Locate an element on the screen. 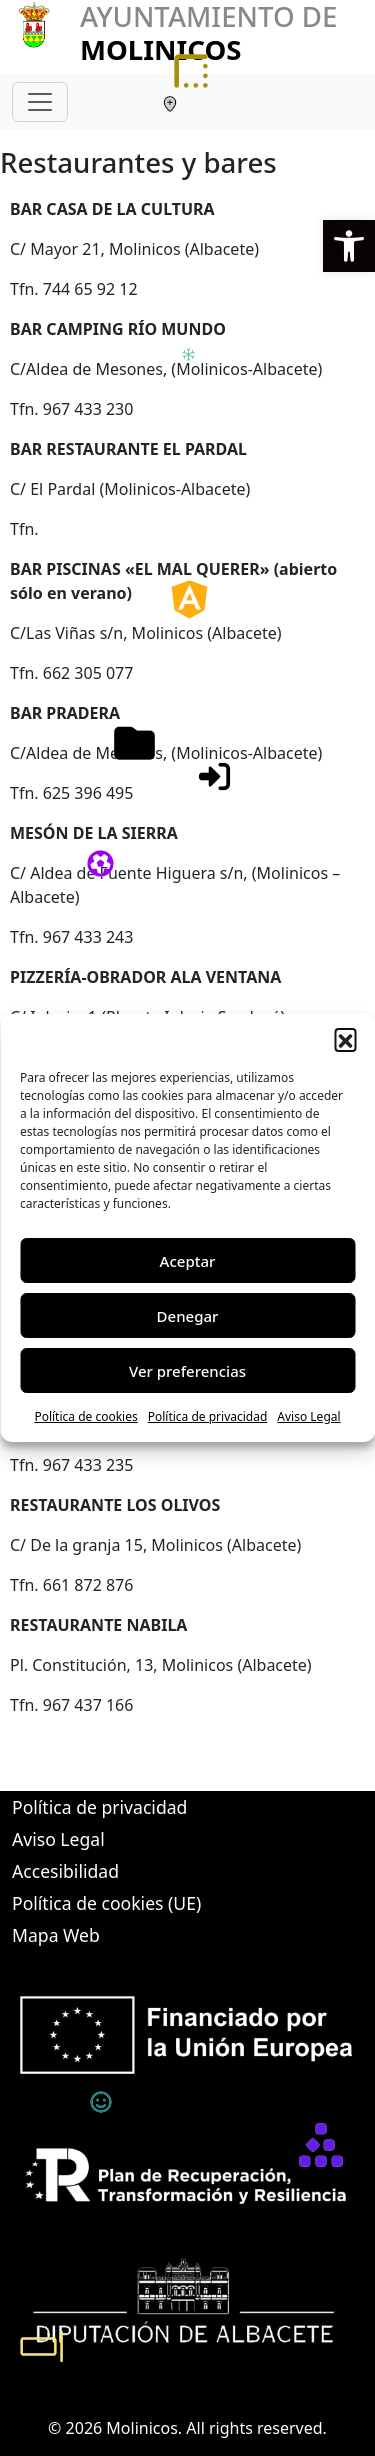  toggle cooling or air conditioning mode is located at coordinates (188, 354).